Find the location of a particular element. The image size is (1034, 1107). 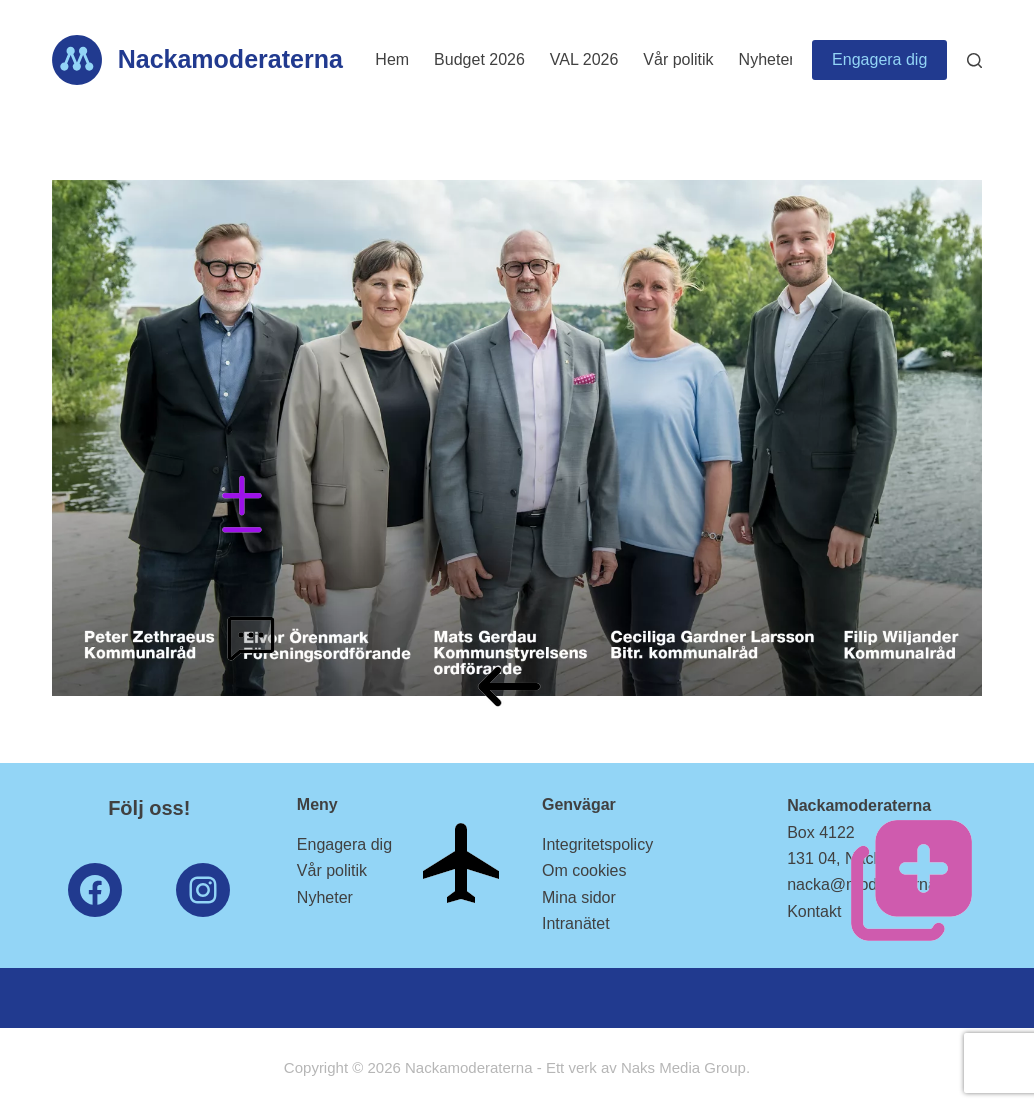

add a new item to your library is located at coordinates (911, 880).